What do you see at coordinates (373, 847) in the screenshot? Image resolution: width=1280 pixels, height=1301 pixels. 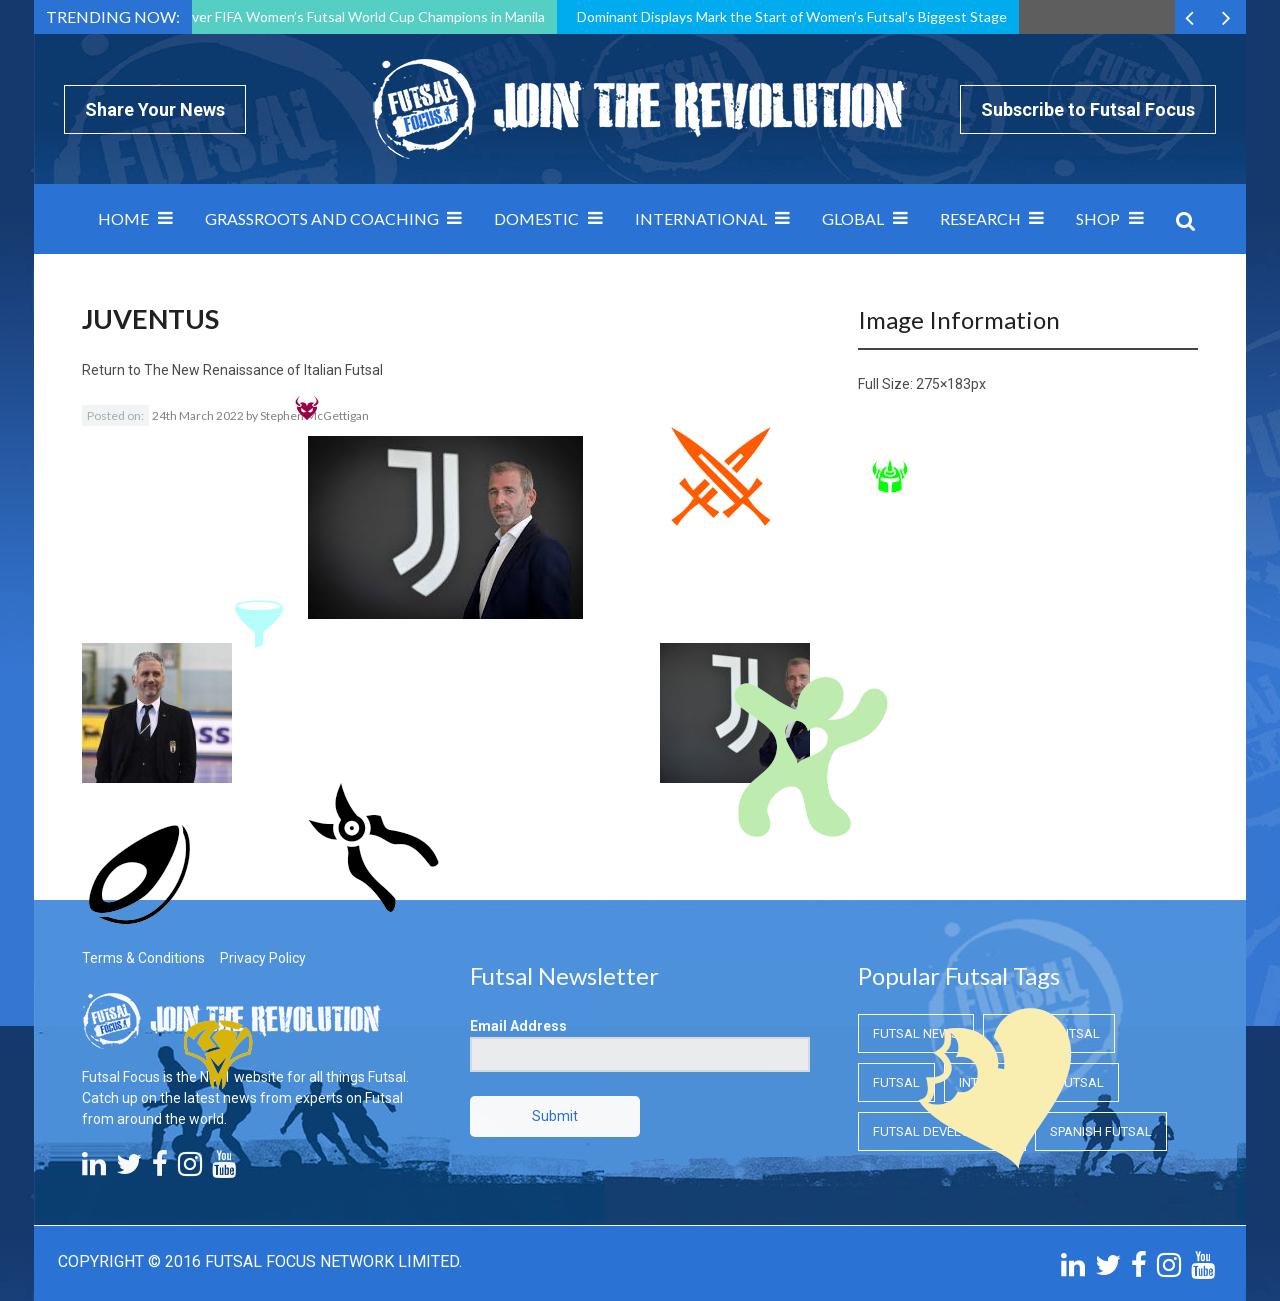 I see `access gardening or pruning tools` at bounding box center [373, 847].